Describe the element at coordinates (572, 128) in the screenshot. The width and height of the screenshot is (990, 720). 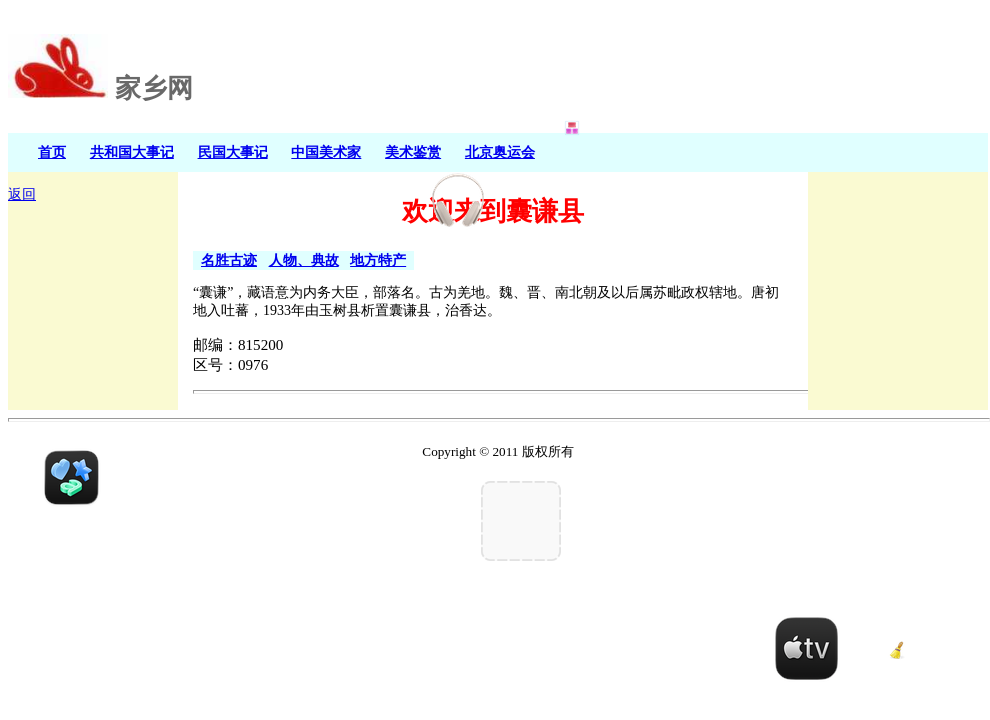
I see `select all items in the current view` at that location.